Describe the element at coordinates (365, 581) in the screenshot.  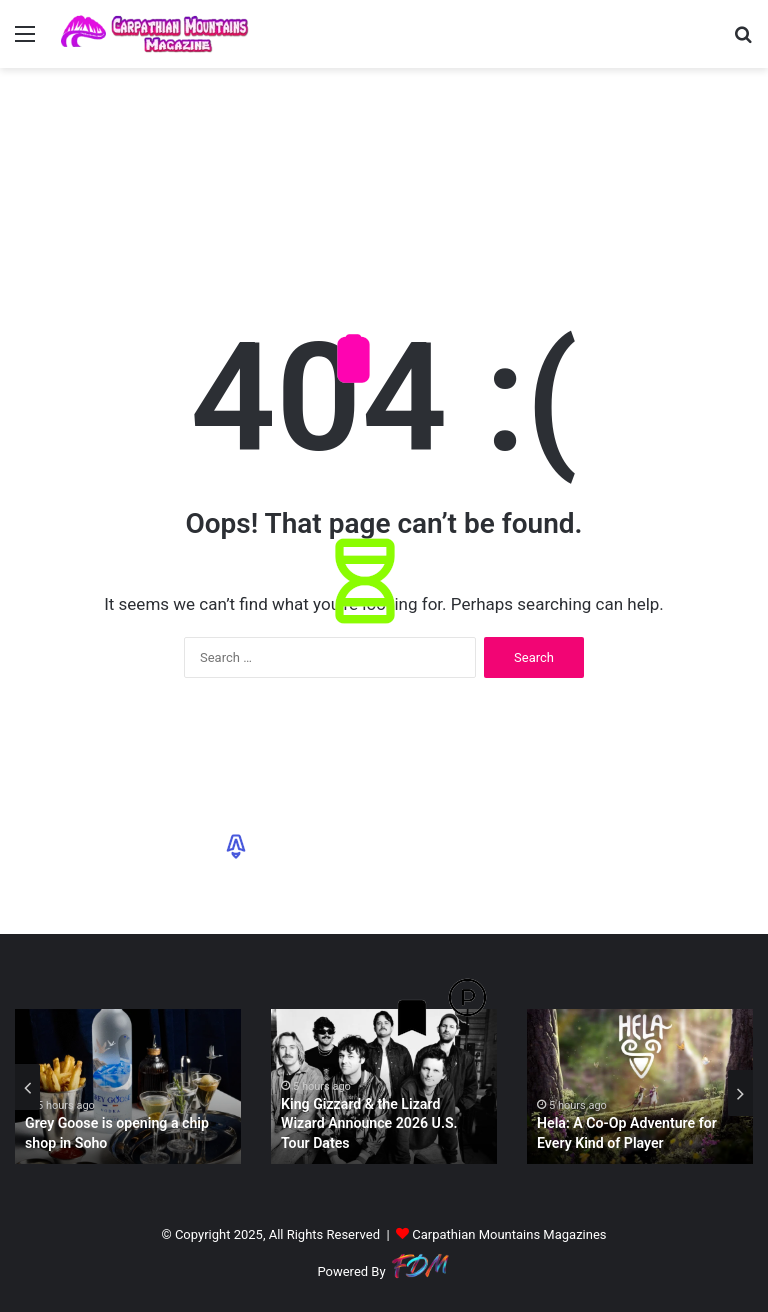
I see `indicates loading or processing in progress` at that location.